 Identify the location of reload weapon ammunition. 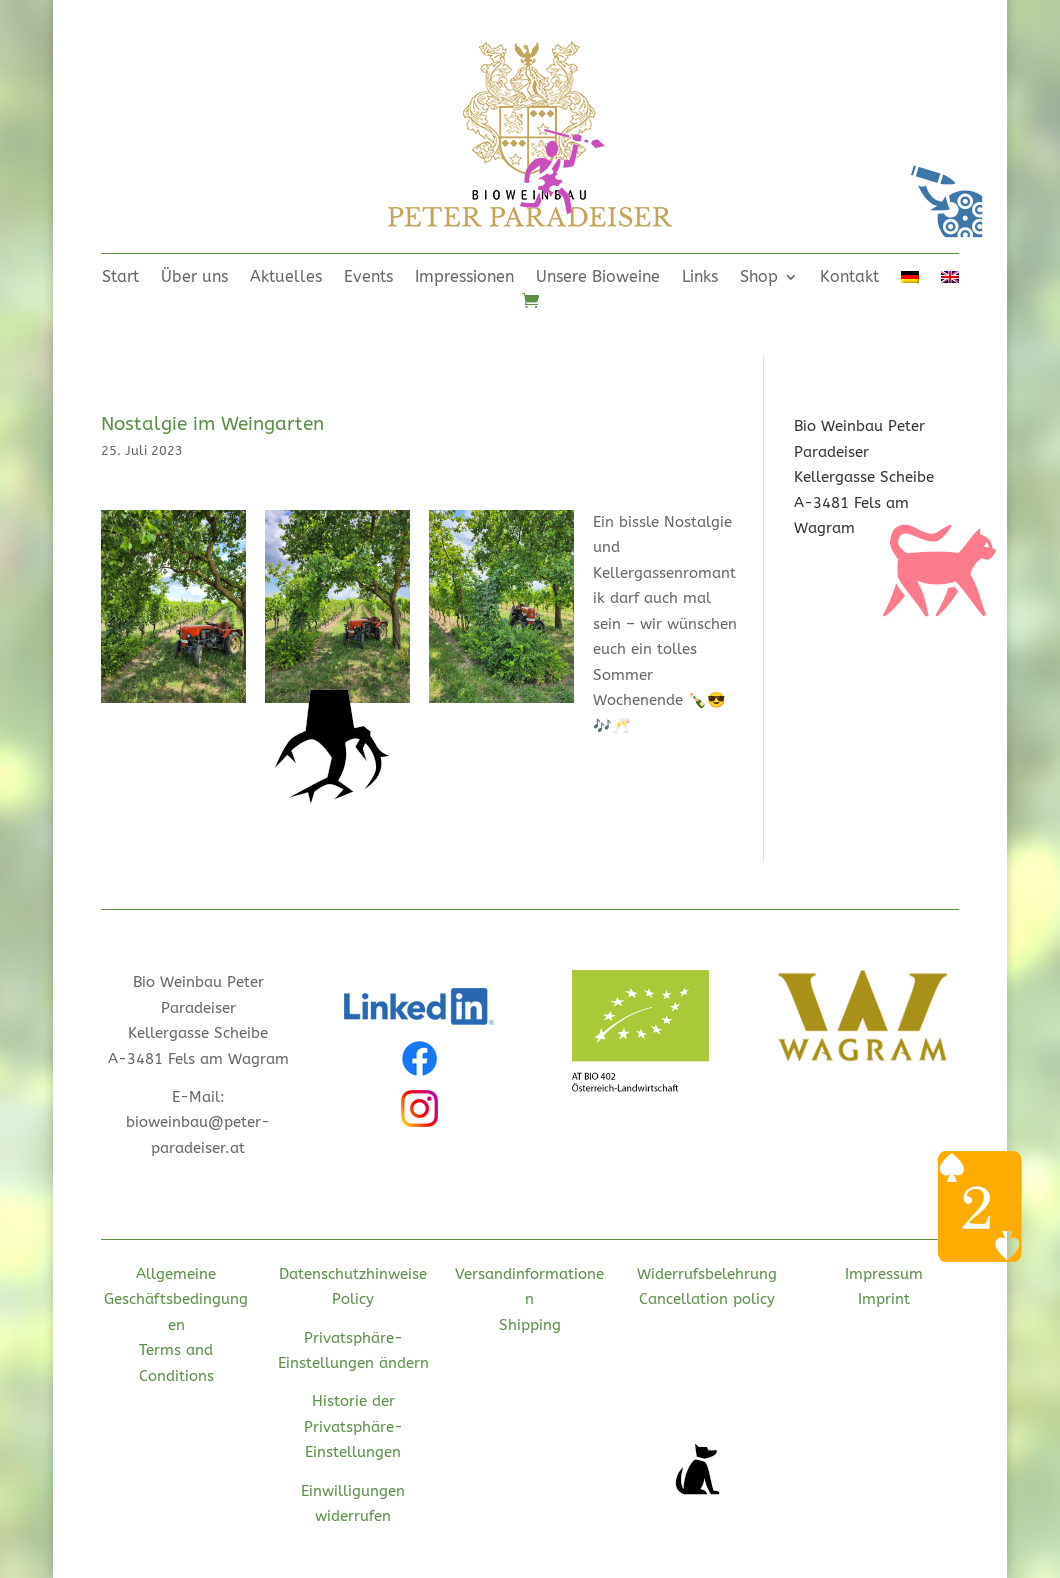
(945, 200).